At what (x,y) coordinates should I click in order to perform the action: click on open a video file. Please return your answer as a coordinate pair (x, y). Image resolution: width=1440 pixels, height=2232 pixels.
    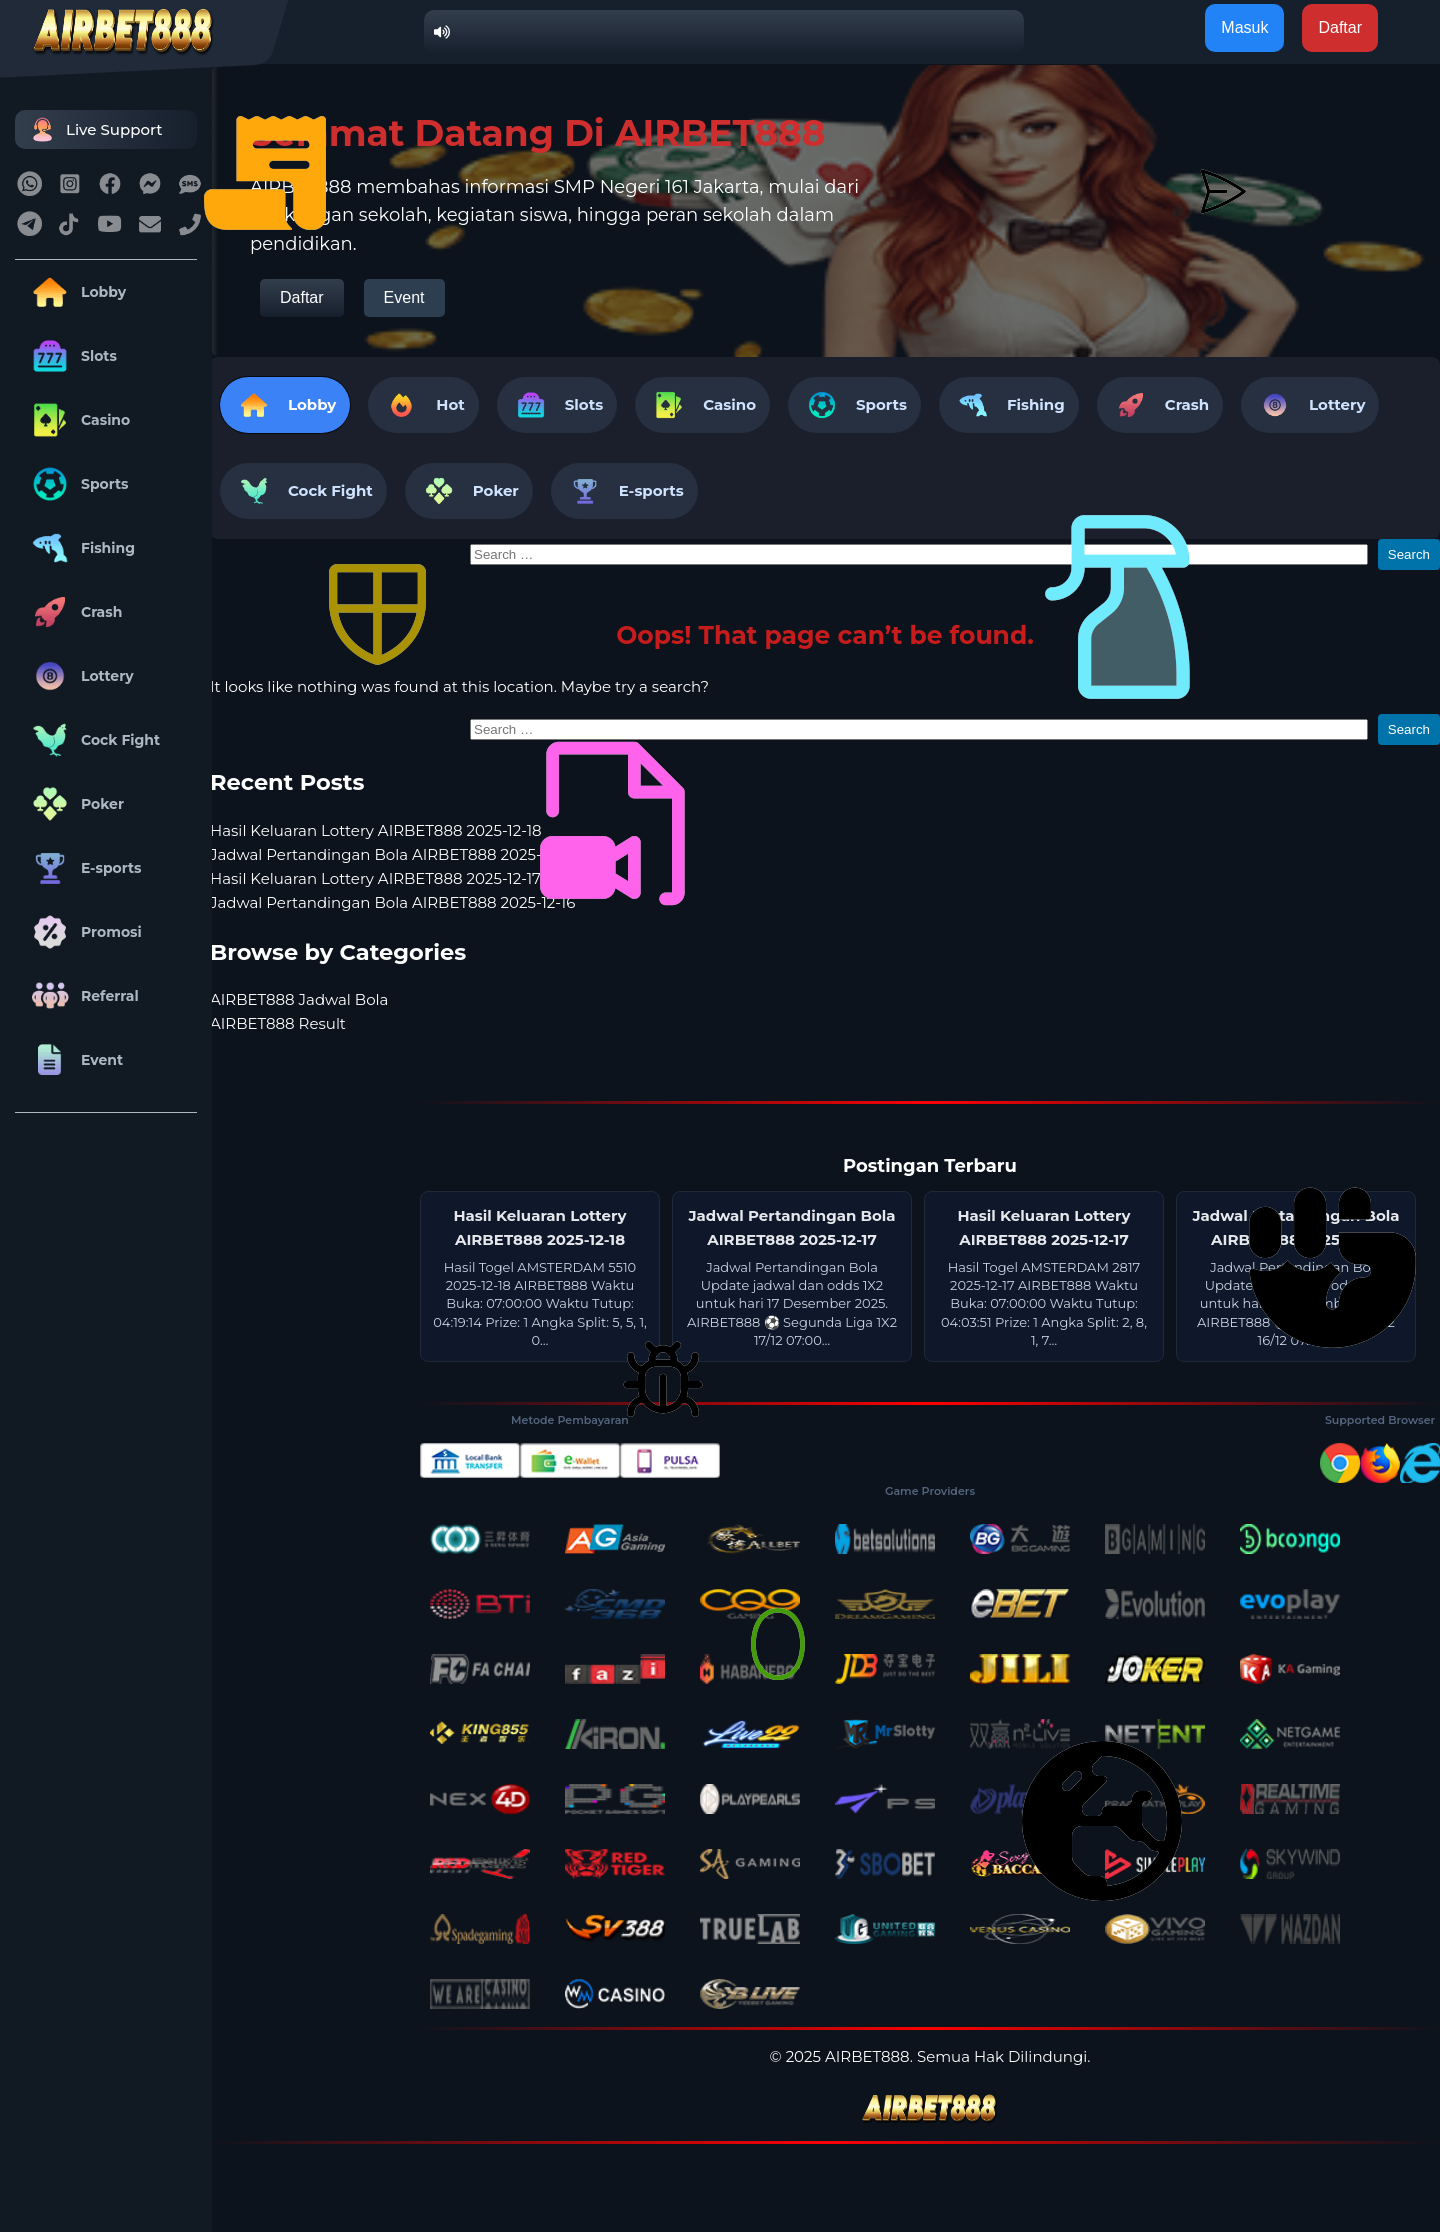
    Looking at the image, I should click on (615, 823).